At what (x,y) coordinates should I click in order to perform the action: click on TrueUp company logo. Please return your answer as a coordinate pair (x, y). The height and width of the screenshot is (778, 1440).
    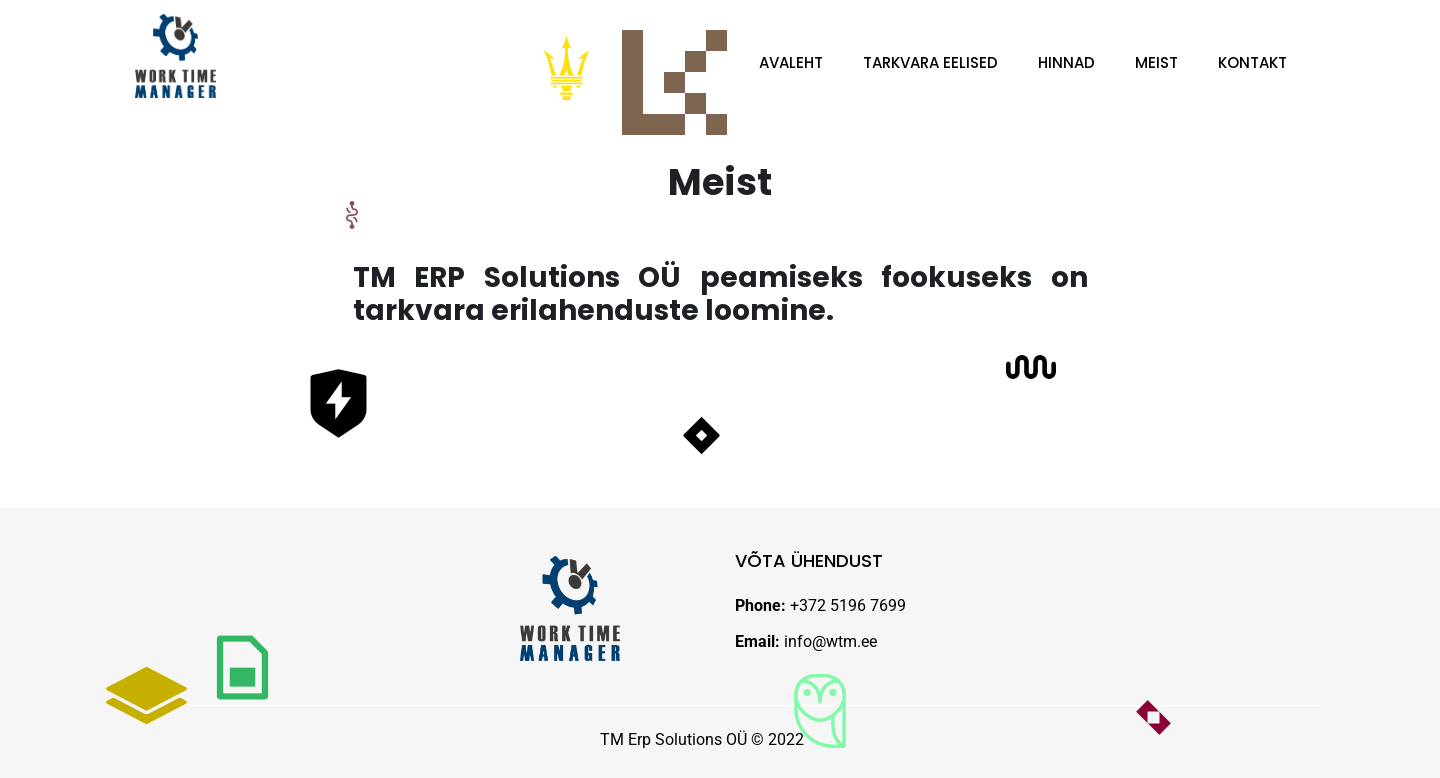
    Looking at the image, I should click on (820, 711).